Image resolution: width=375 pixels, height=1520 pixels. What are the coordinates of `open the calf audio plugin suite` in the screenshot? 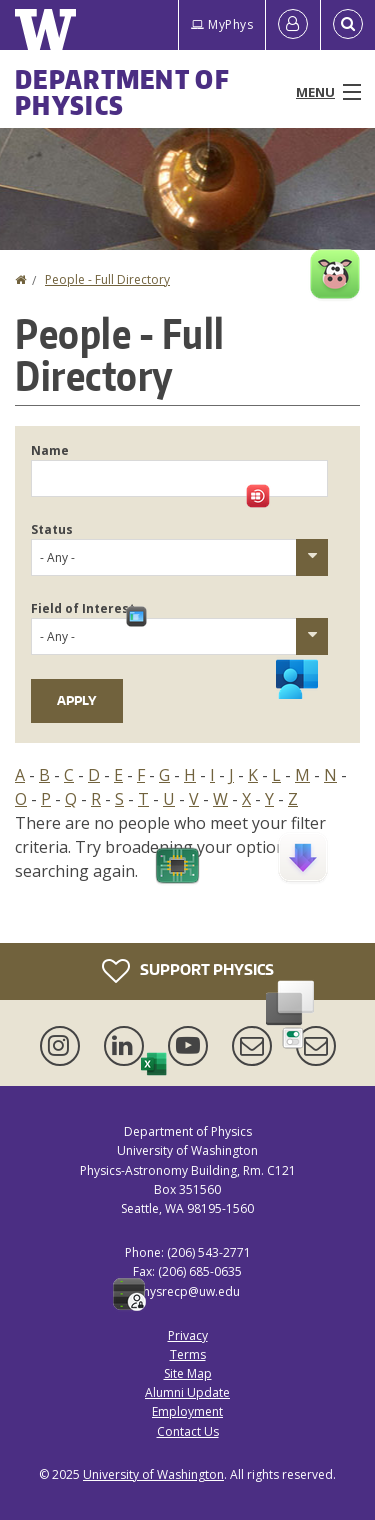 It's located at (335, 274).